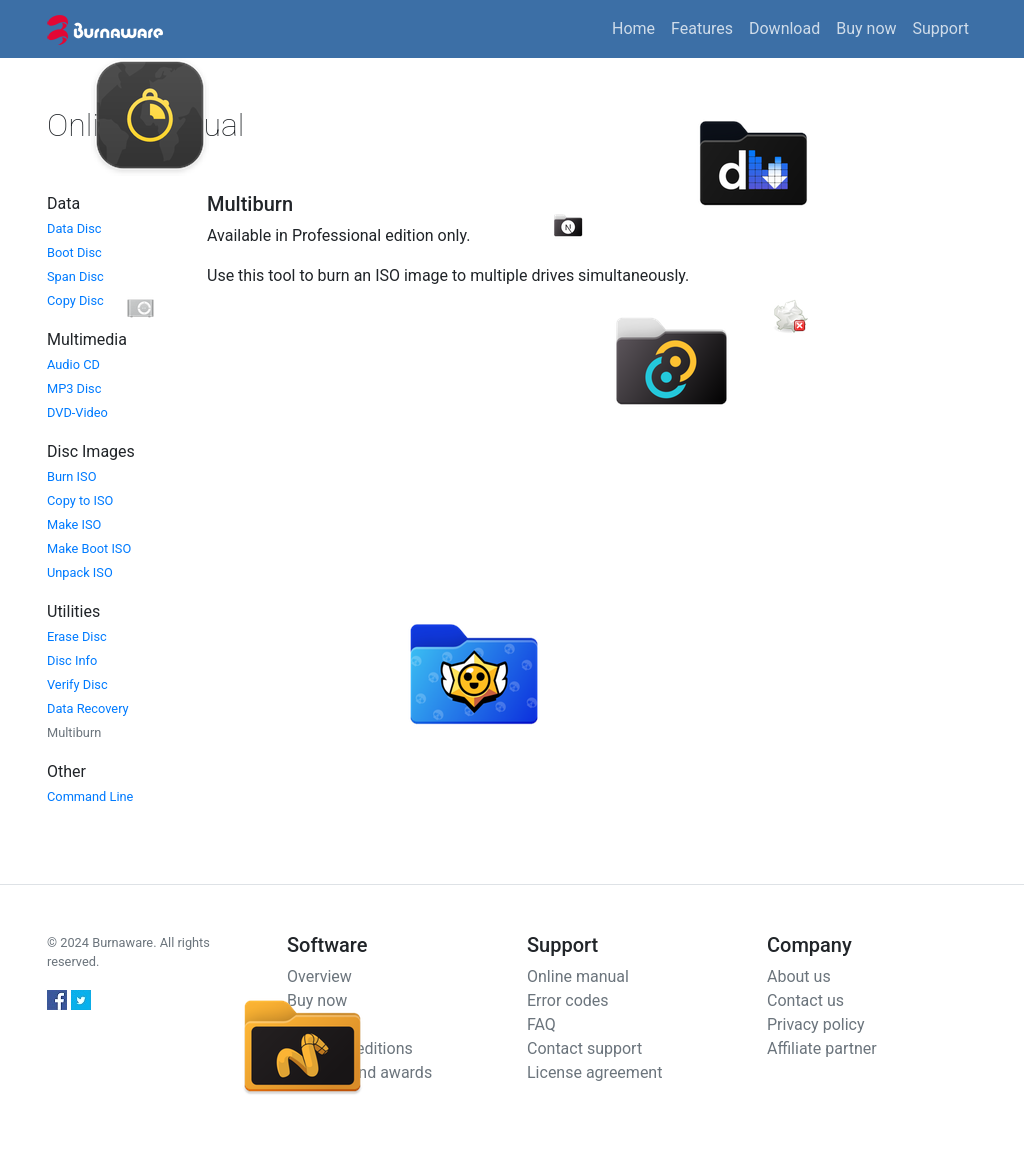  I want to click on mark email as not junk, so click(790, 316).